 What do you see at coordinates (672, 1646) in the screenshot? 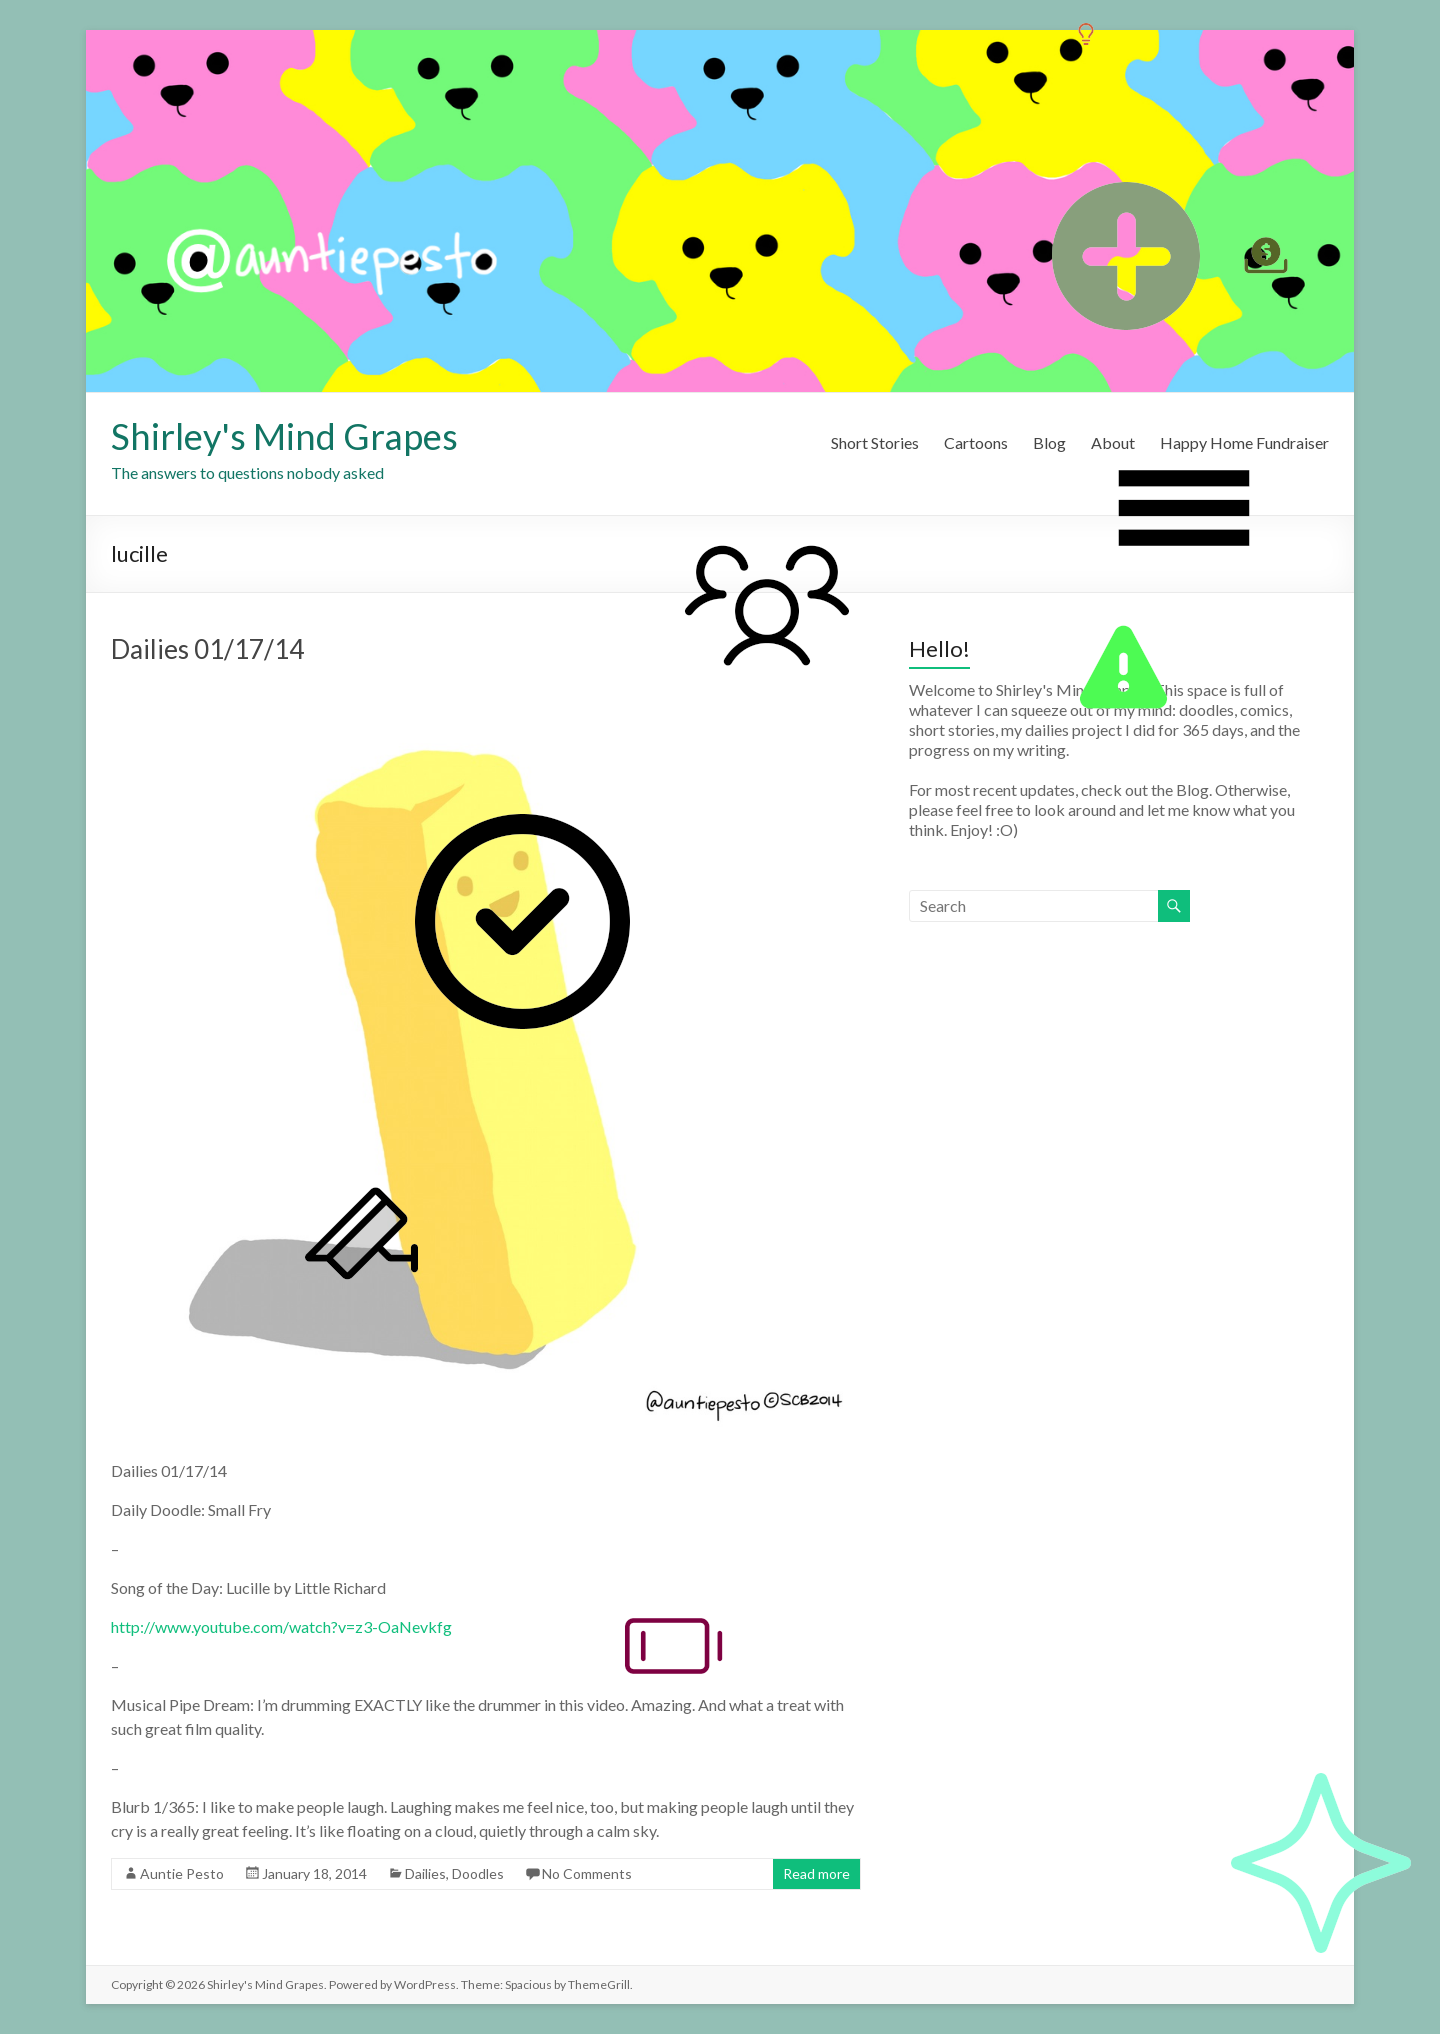
I see `indicates low battery level` at bounding box center [672, 1646].